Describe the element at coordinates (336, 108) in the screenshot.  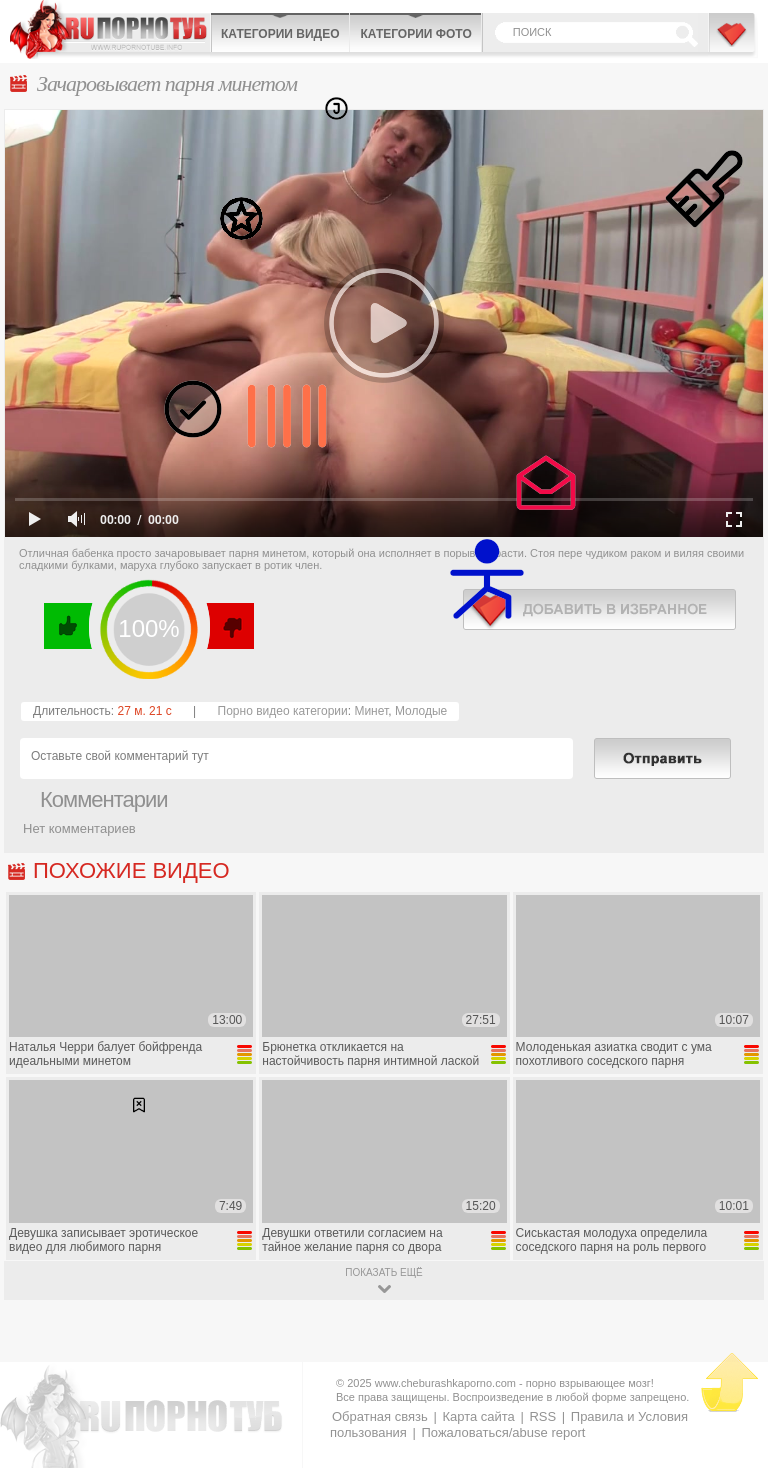
I see `indicates items or contacts starting with the letter J` at that location.